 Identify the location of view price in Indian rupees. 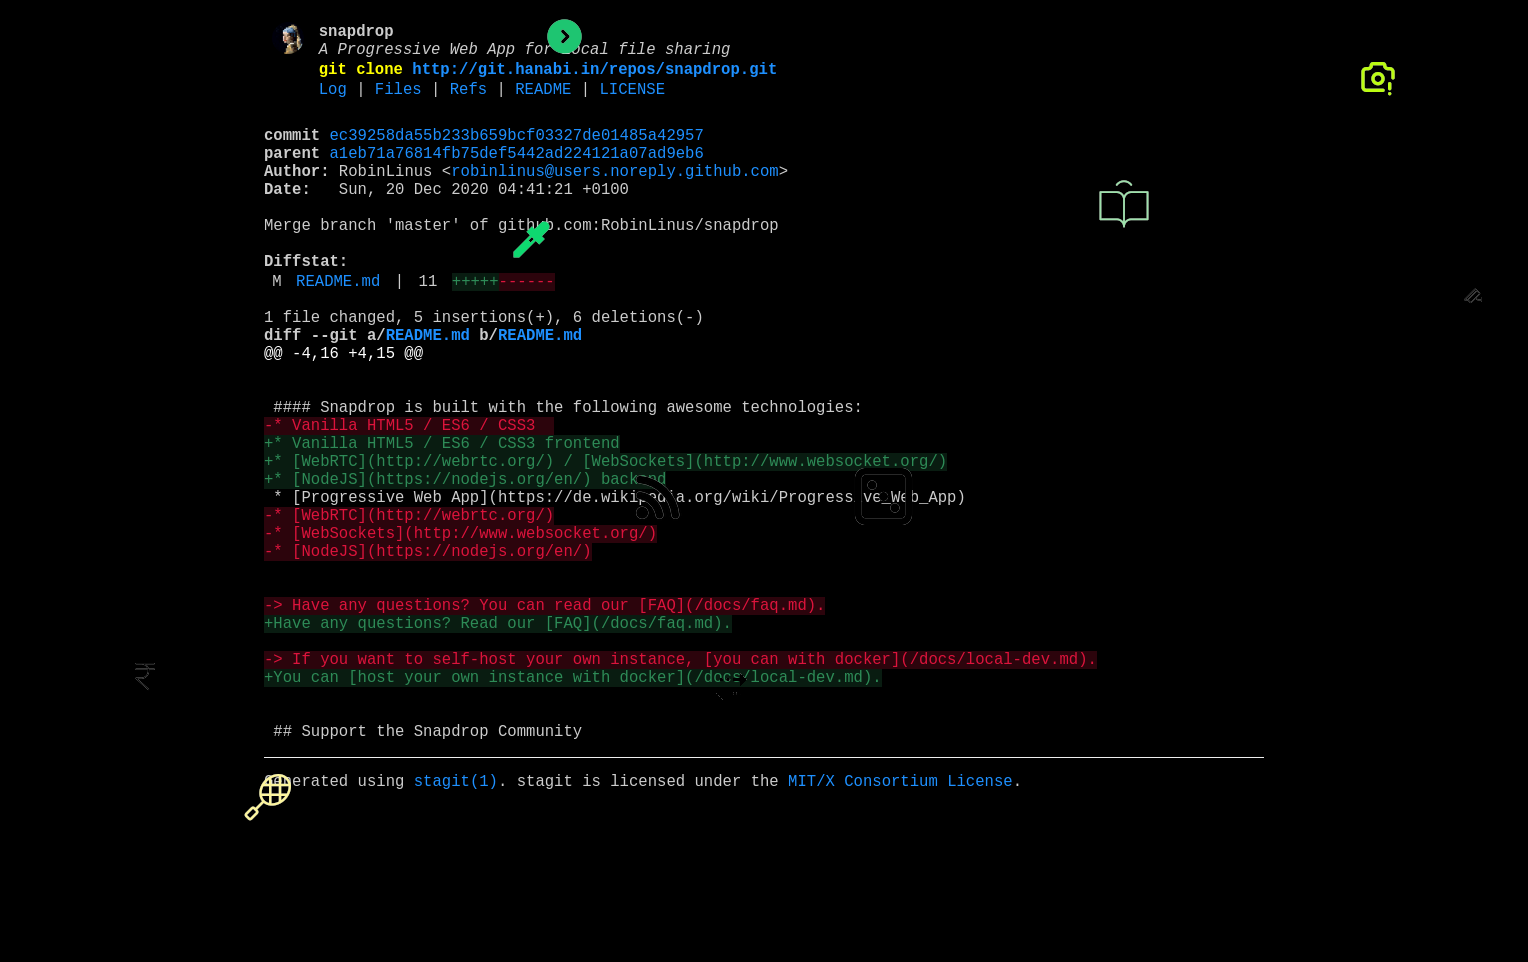
(144, 676).